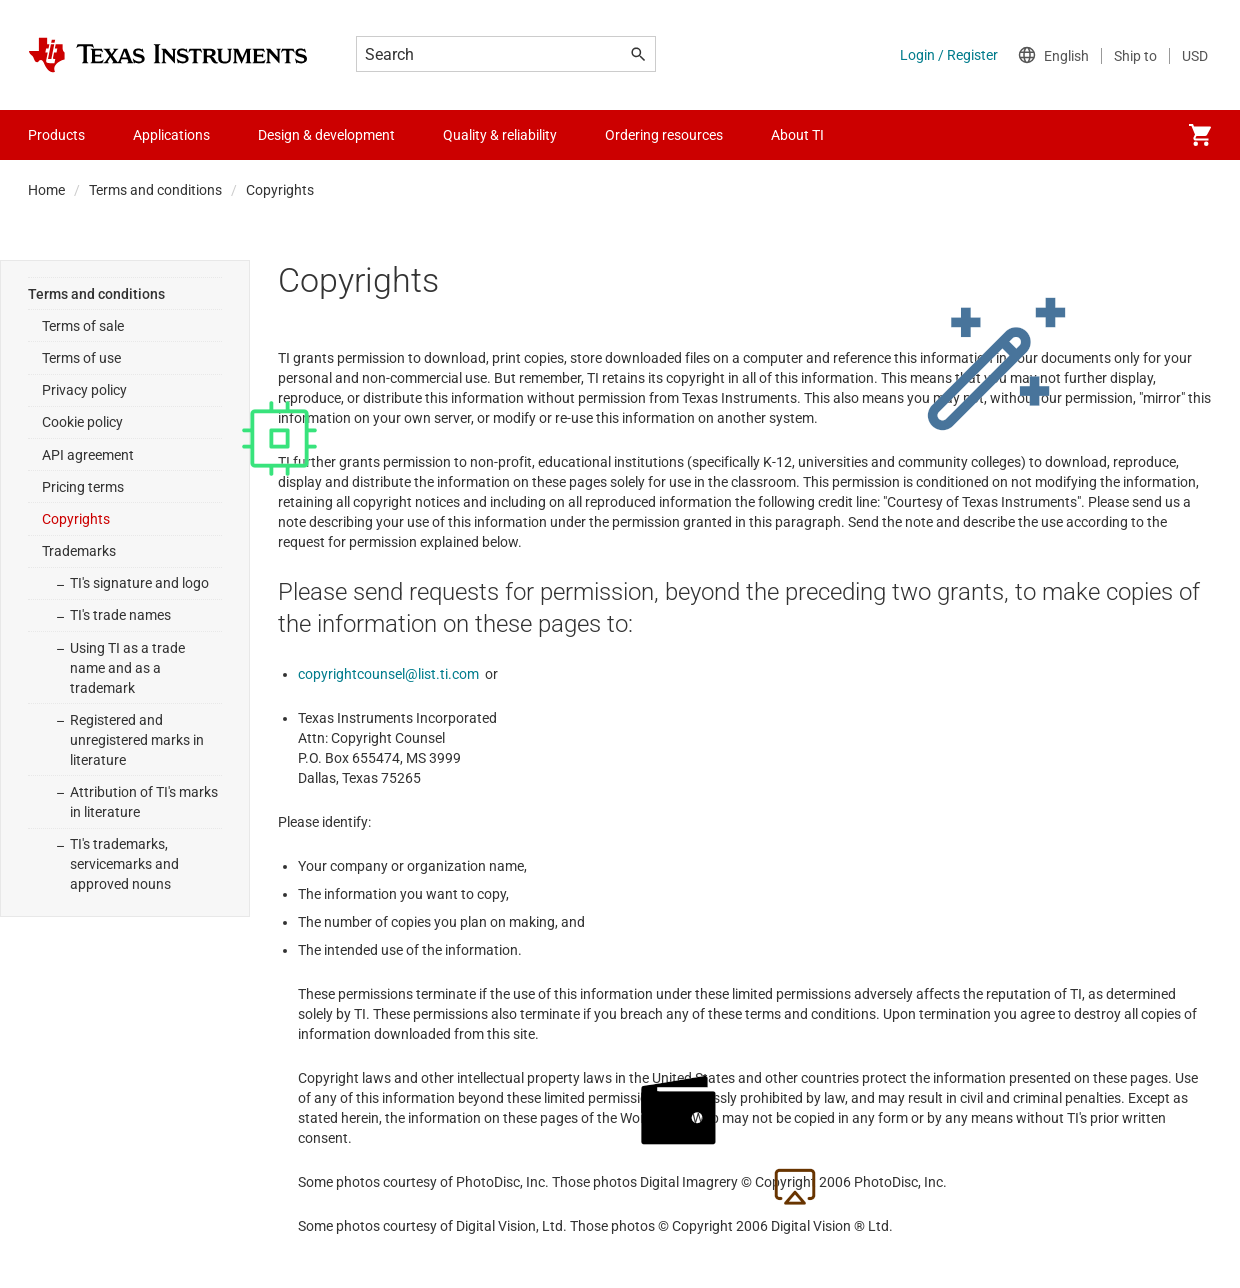 The height and width of the screenshot is (1288, 1240). I want to click on stream content to an external display via airplay, so click(795, 1186).